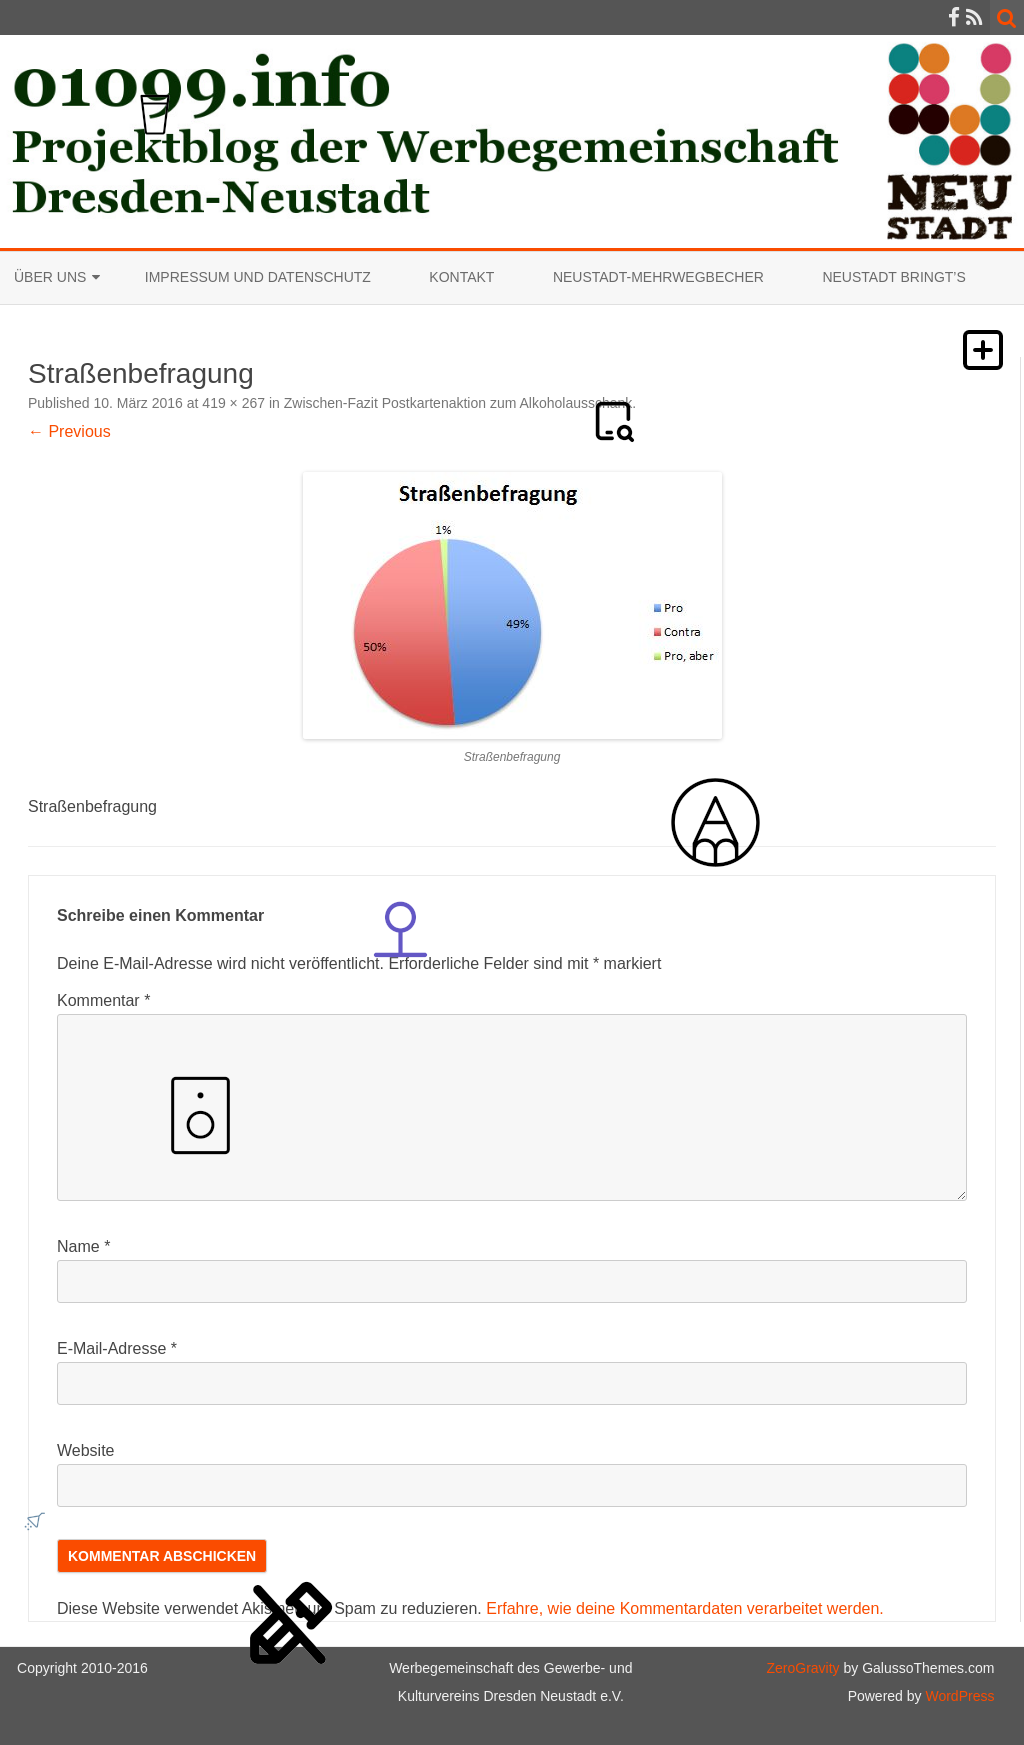 This screenshot has height=1745, width=1024. Describe the element at coordinates (155, 114) in the screenshot. I see `view nearby bars or pubs` at that location.